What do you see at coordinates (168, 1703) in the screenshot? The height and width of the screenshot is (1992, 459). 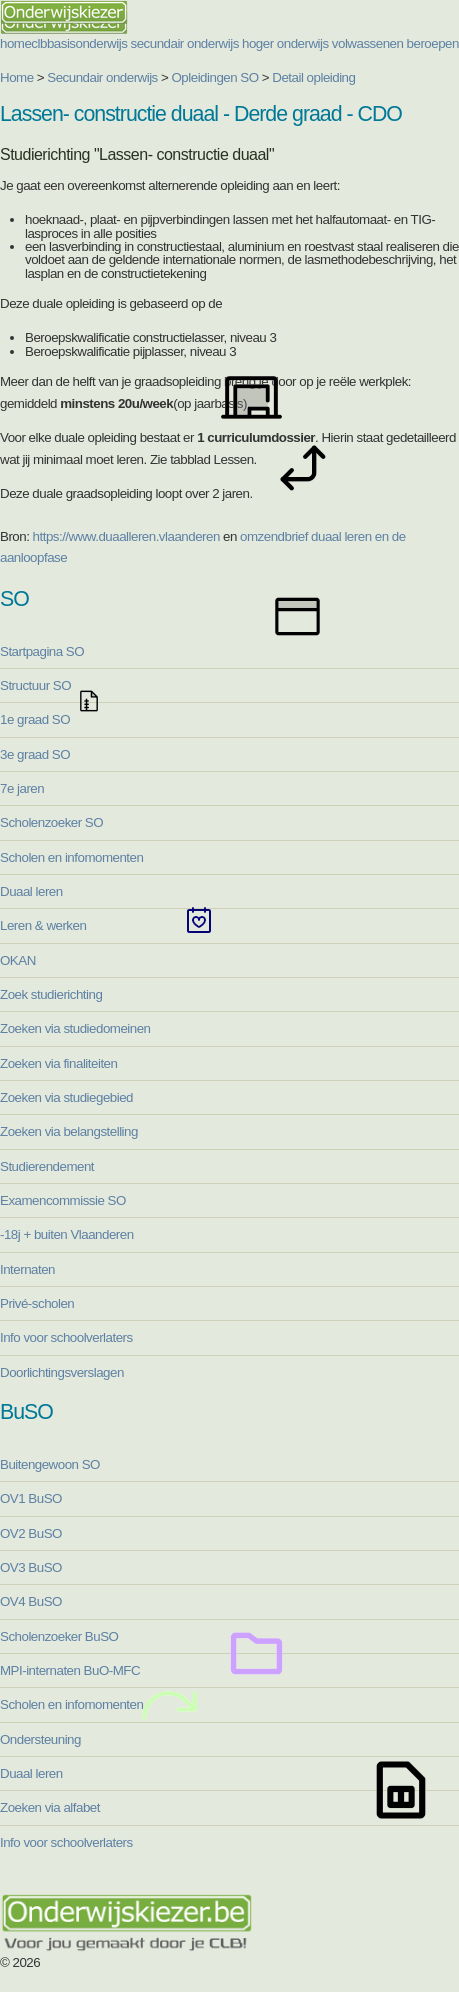 I see `redo last action` at bounding box center [168, 1703].